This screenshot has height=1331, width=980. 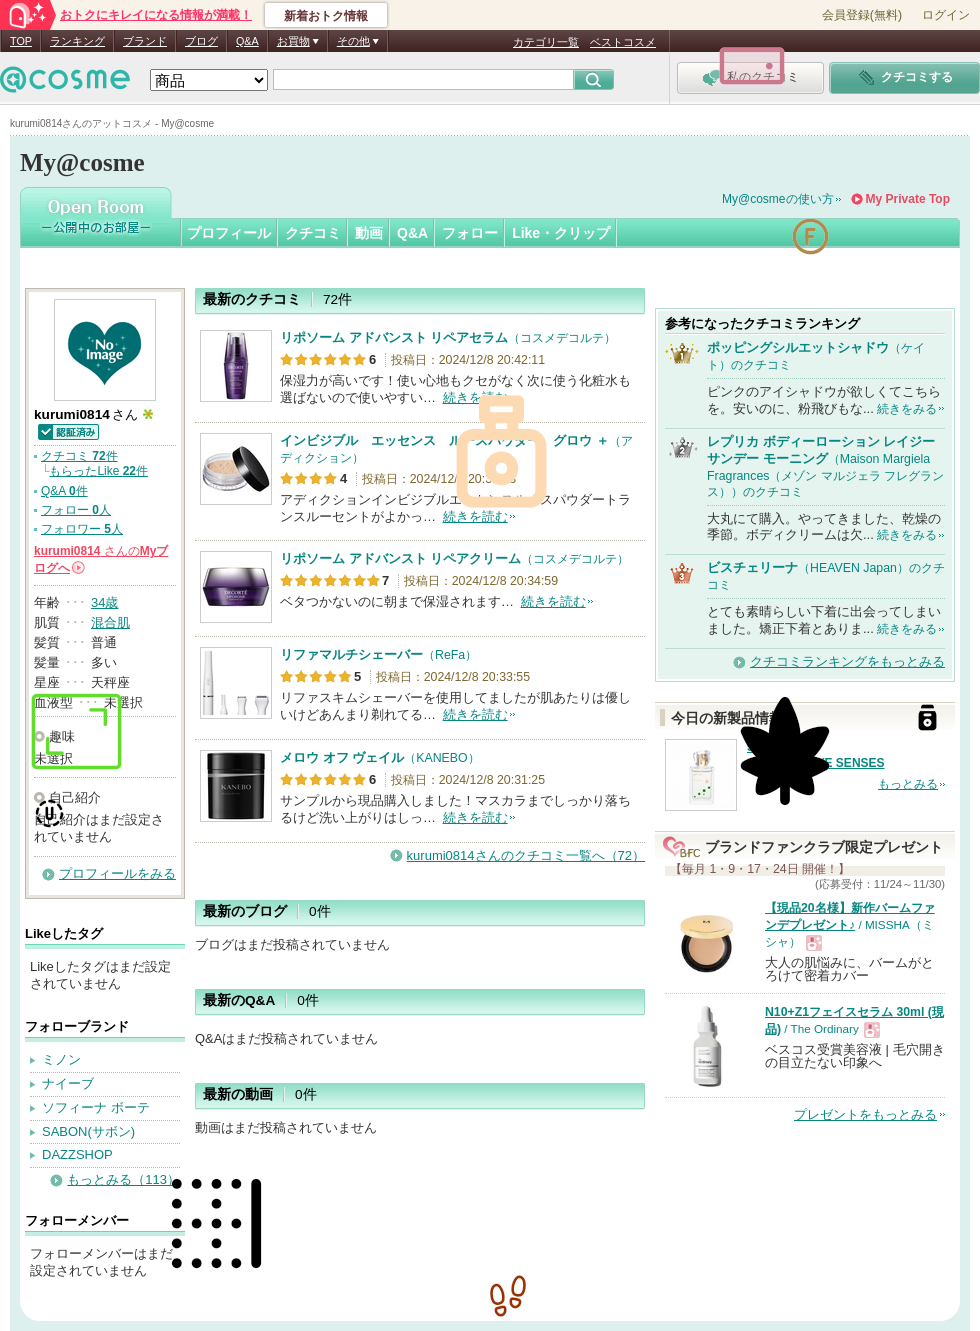 I want to click on apply border to right edge of selection, so click(x=216, y=1223).